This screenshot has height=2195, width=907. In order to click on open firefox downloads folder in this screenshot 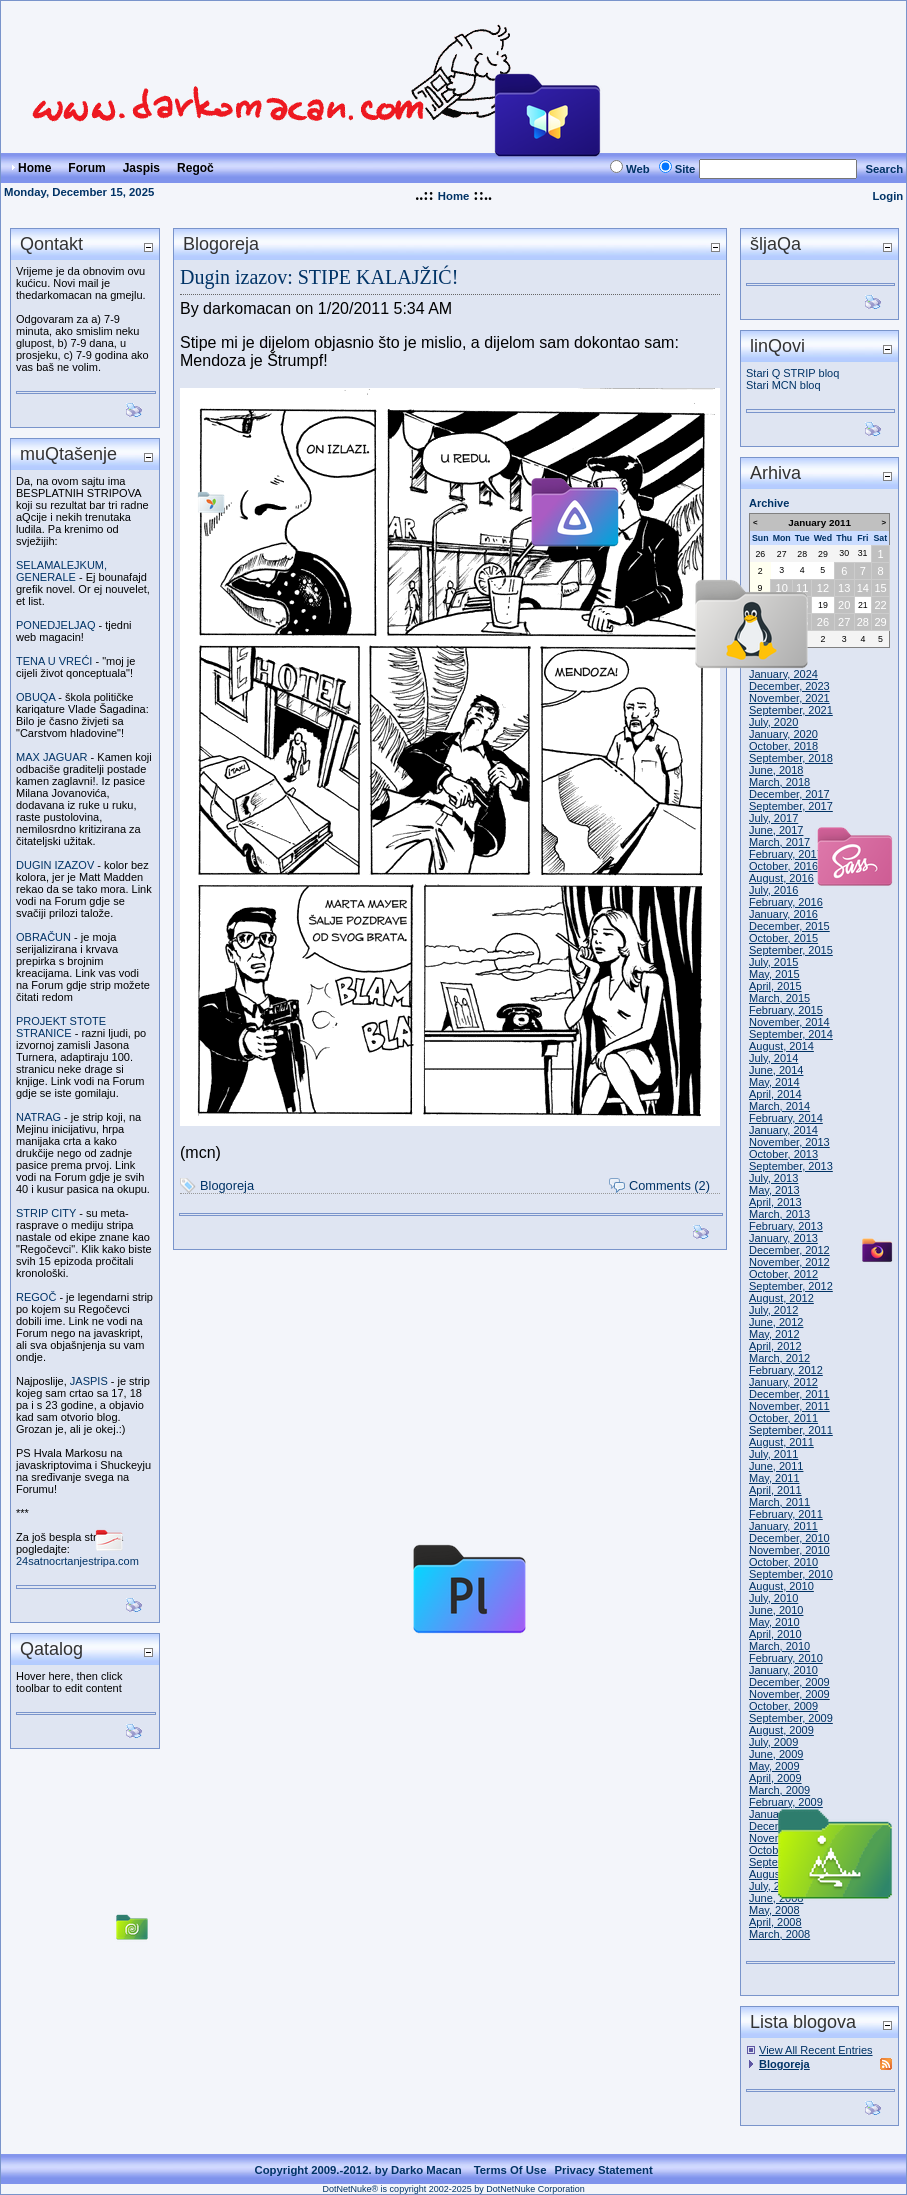, I will do `click(877, 1251)`.